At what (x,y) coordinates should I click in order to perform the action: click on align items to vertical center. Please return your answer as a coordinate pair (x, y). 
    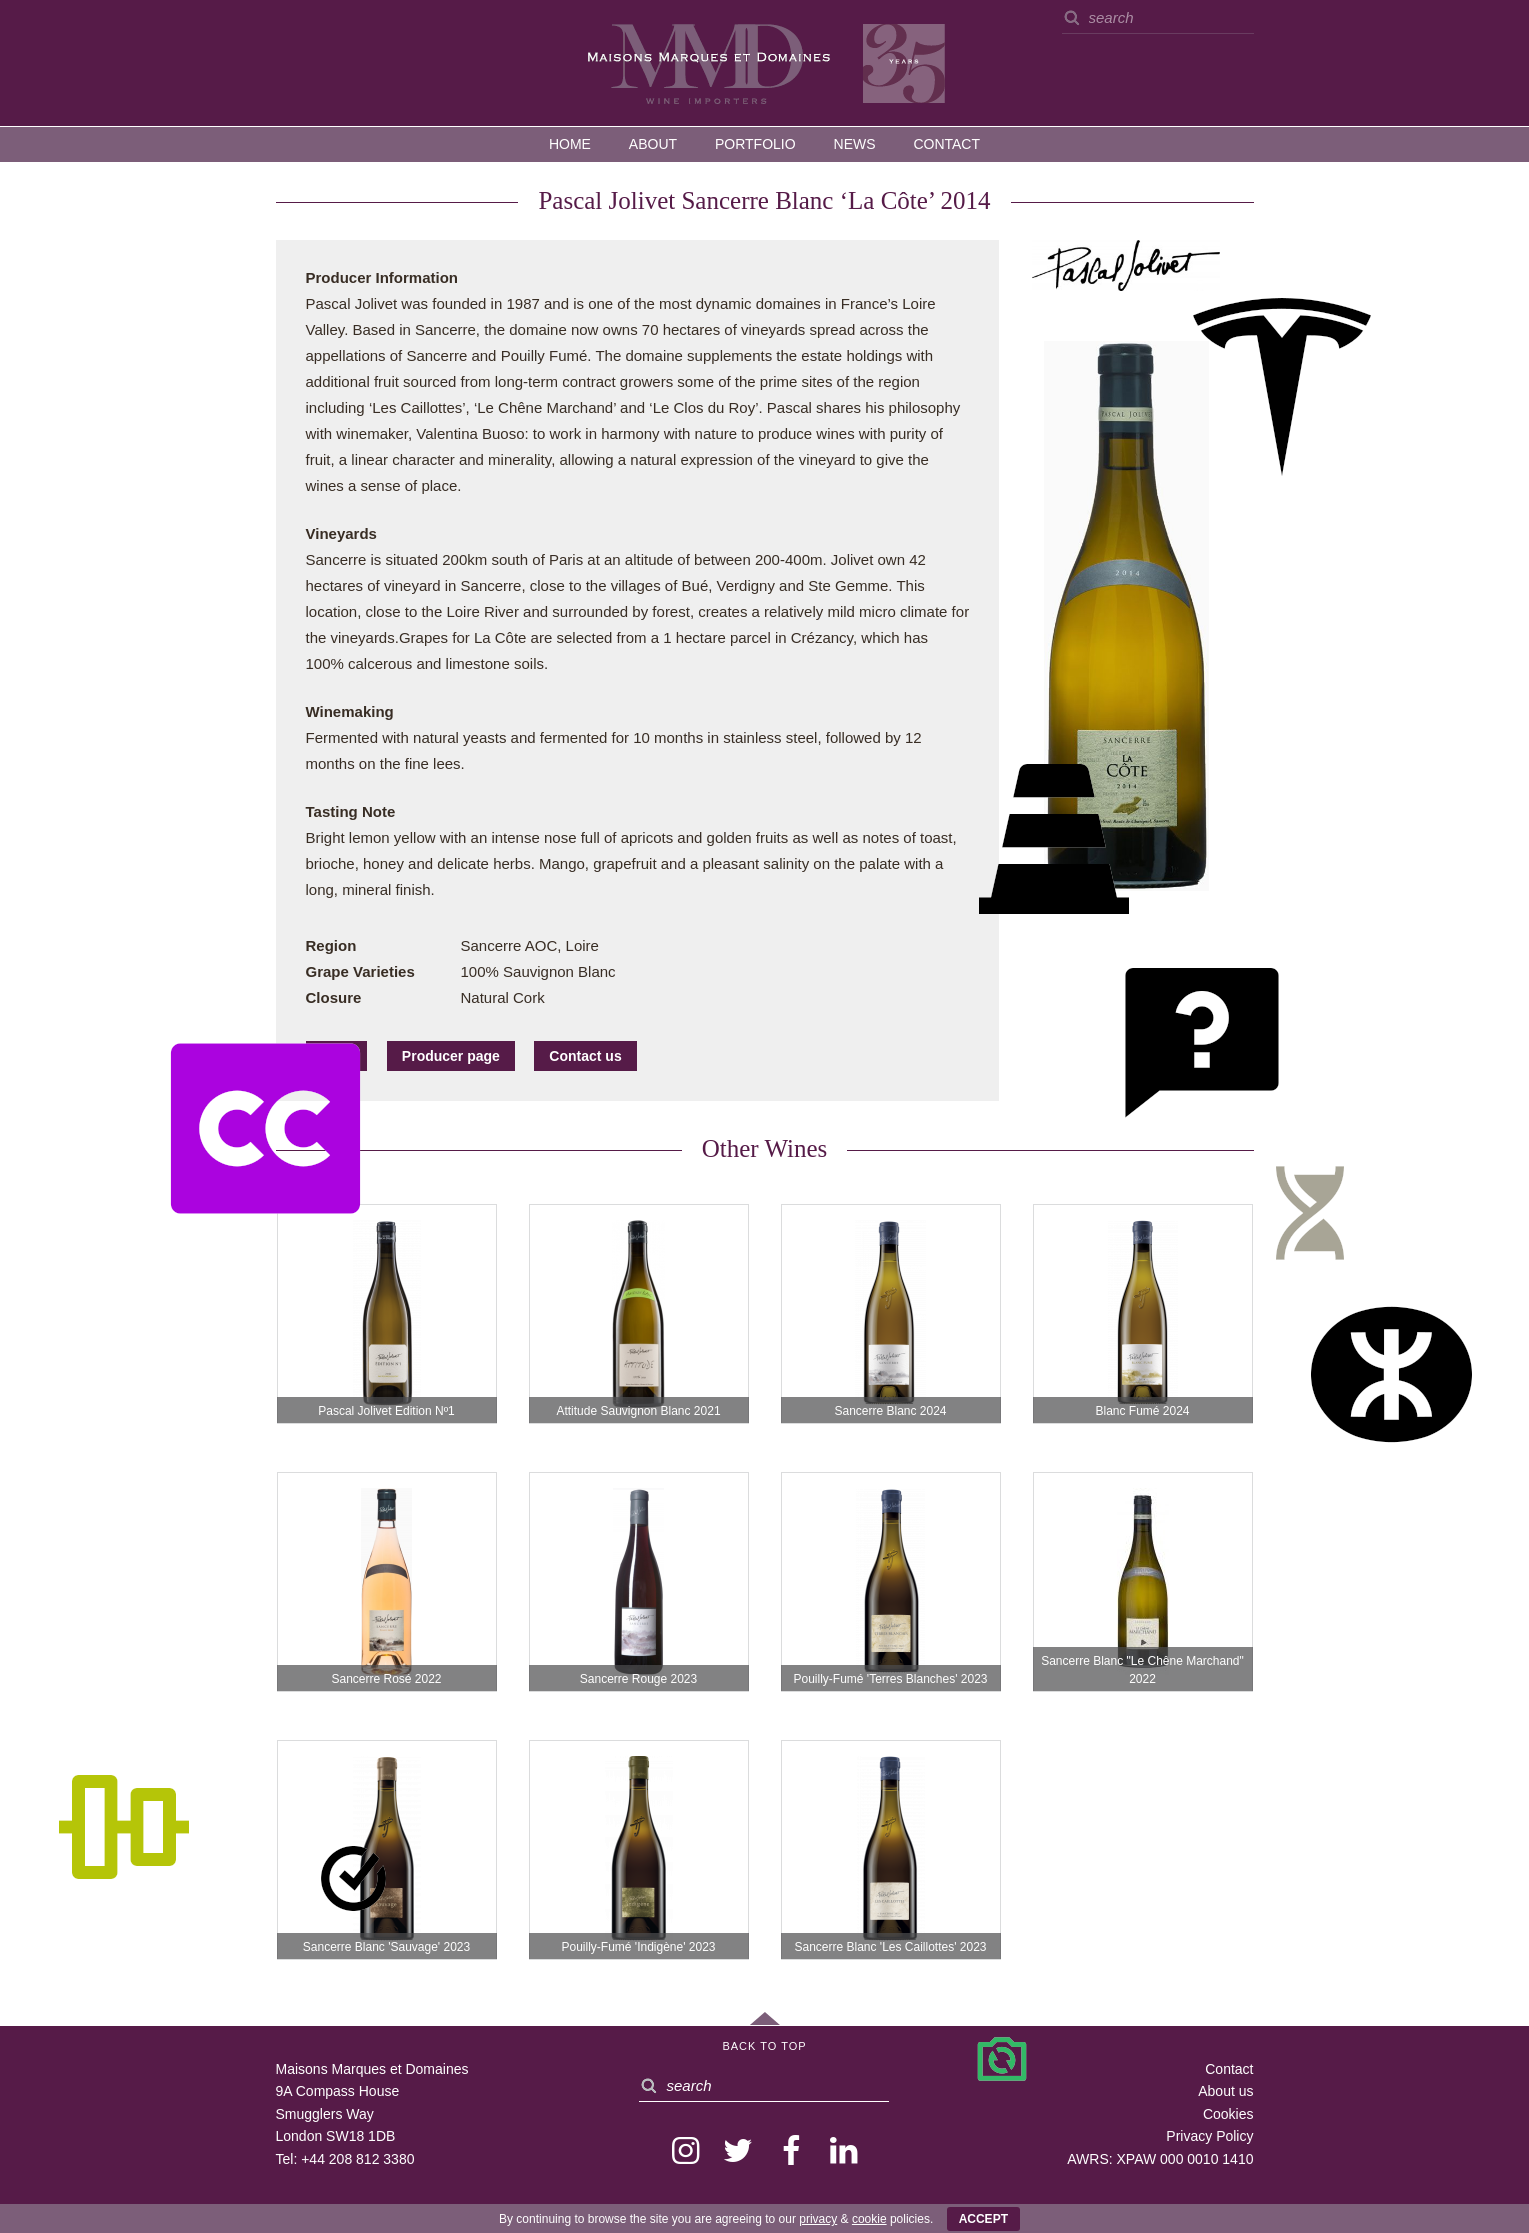
    Looking at the image, I should click on (124, 1827).